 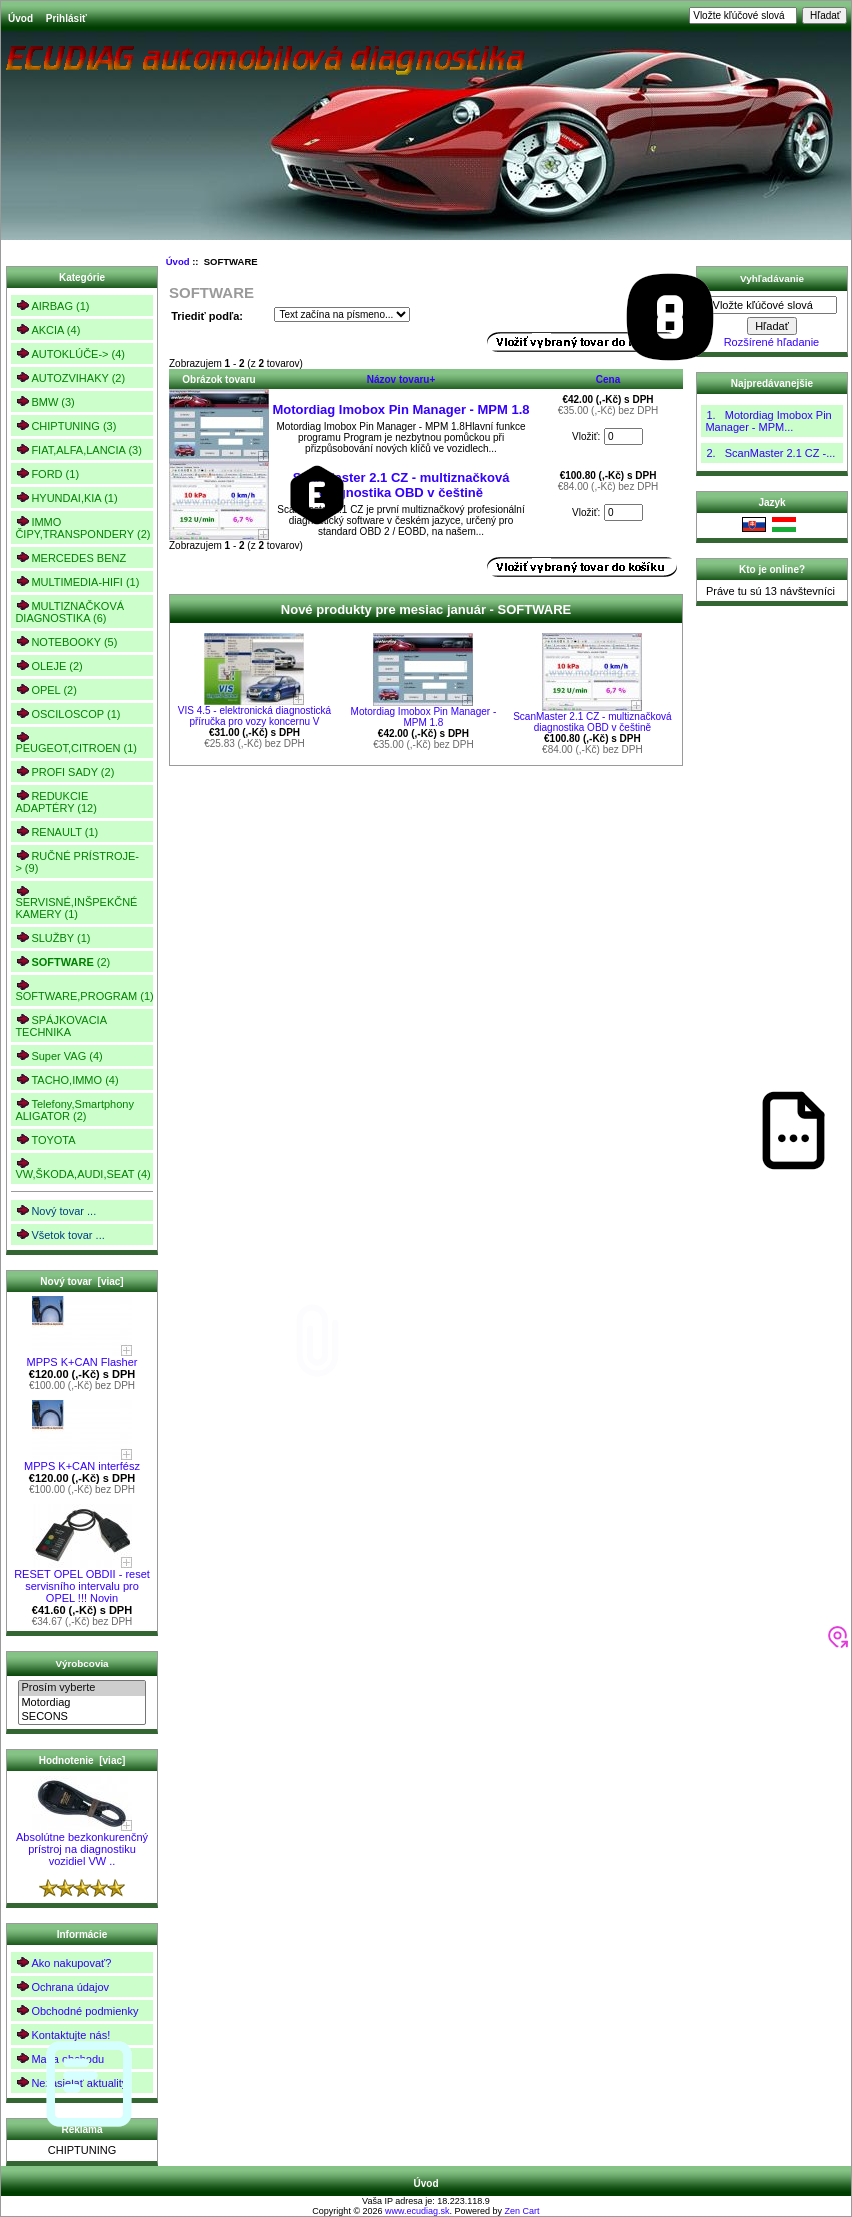 I want to click on app icon for a service or brand starting with "E", so click(x=317, y=495).